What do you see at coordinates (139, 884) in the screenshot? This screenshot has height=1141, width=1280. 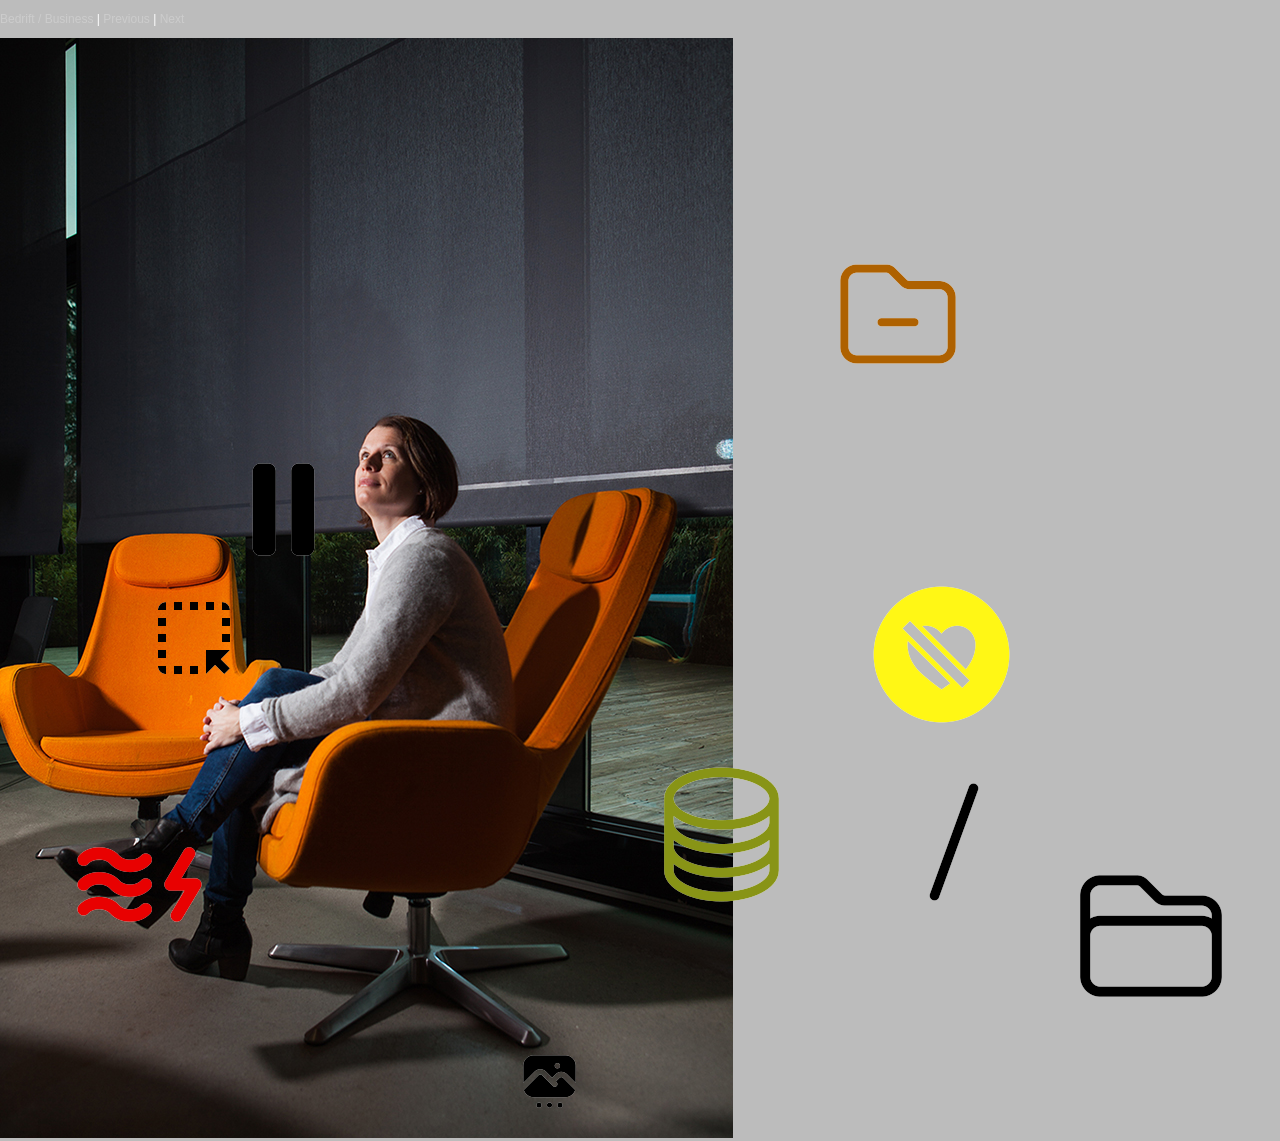 I see `hydroelectric power generation` at bounding box center [139, 884].